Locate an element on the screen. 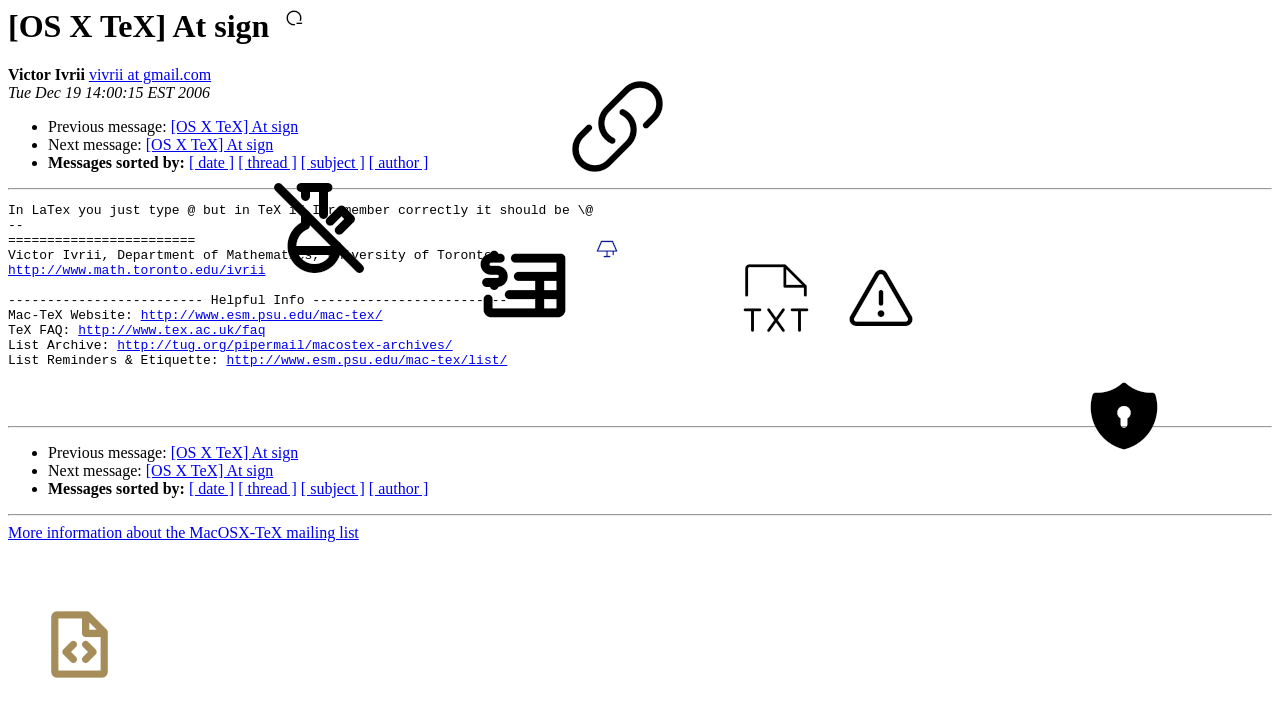  view invoice or billing details is located at coordinates (524, 285).